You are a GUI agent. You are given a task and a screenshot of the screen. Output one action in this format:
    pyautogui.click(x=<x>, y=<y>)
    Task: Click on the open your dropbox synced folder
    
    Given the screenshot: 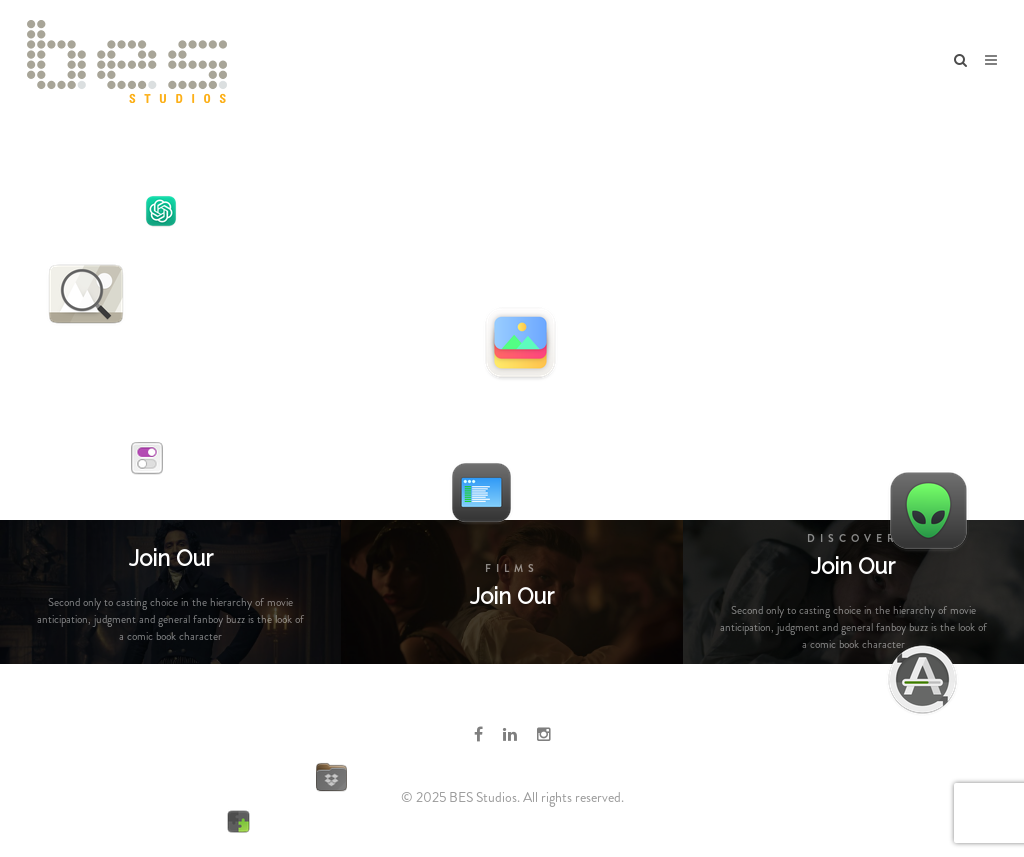 What is the action you would take?
    pyautogui.click(x=331, y=776)
    